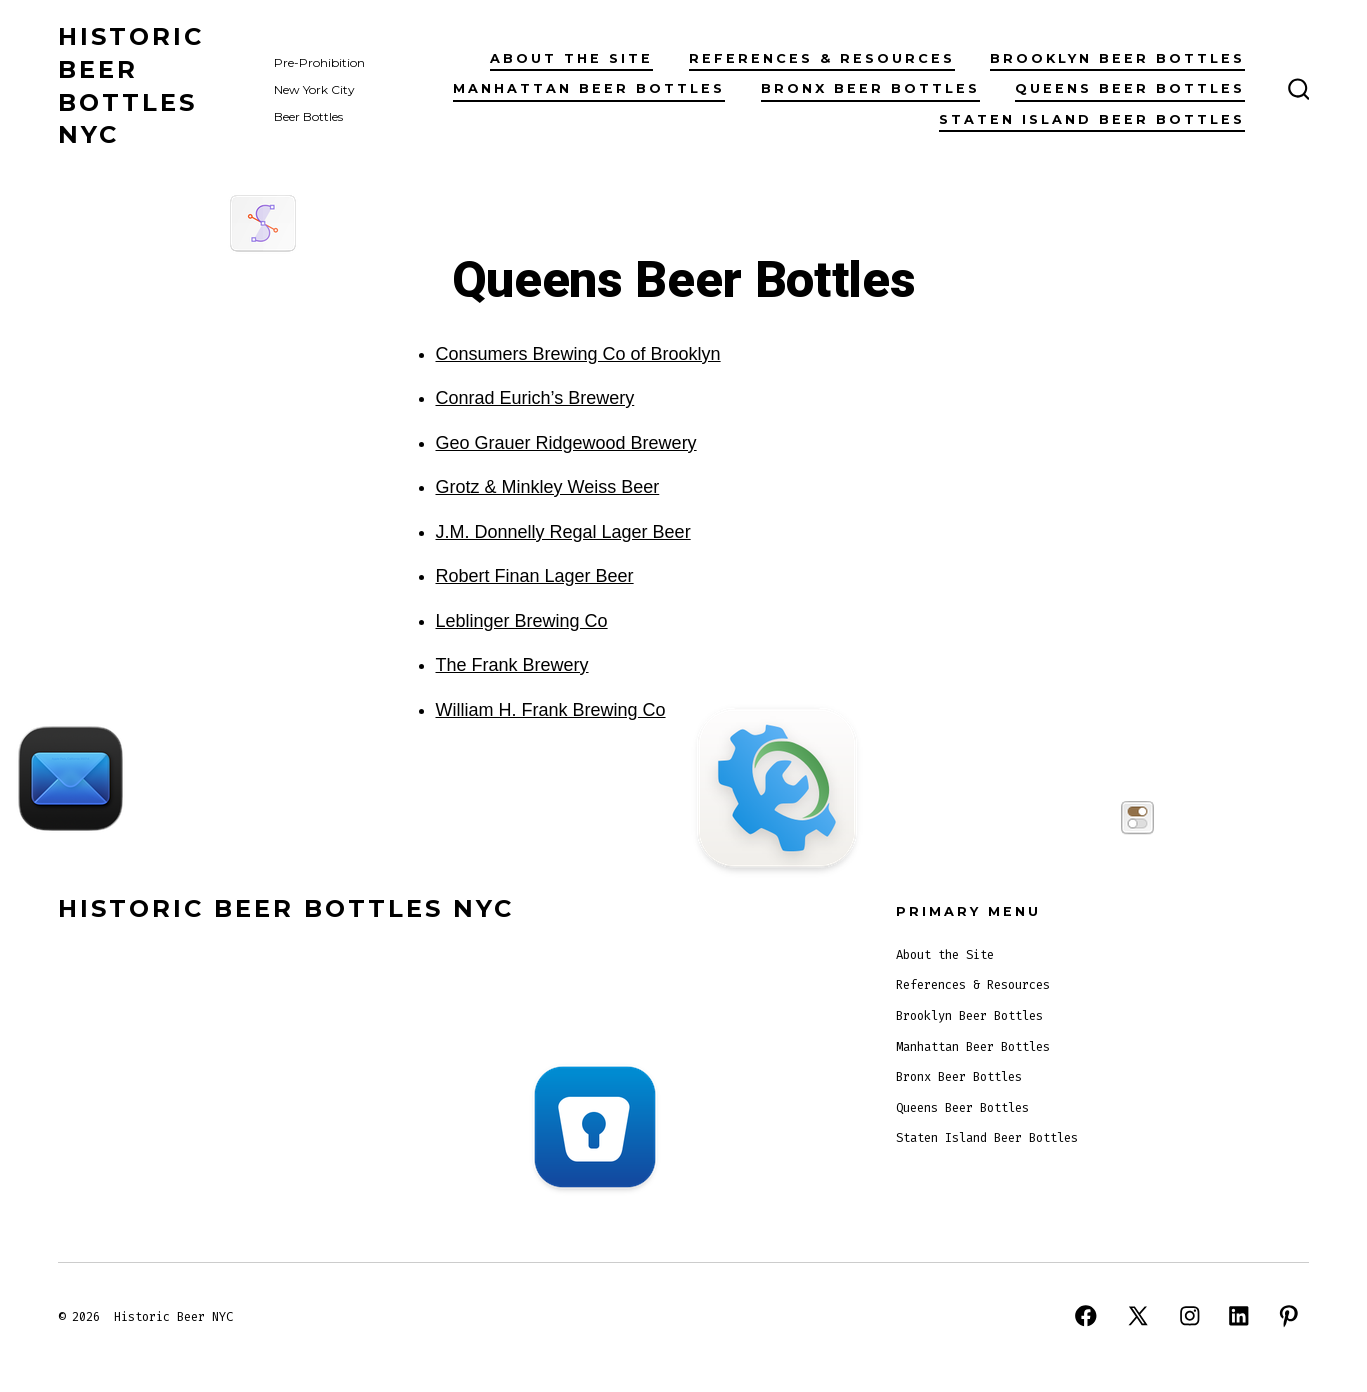 This screenshot has width=1367, height=1392. Describe the element at coordinates (777, 788) in the screenshot. I see `open Steam++ app for managing Steam client` at that location.